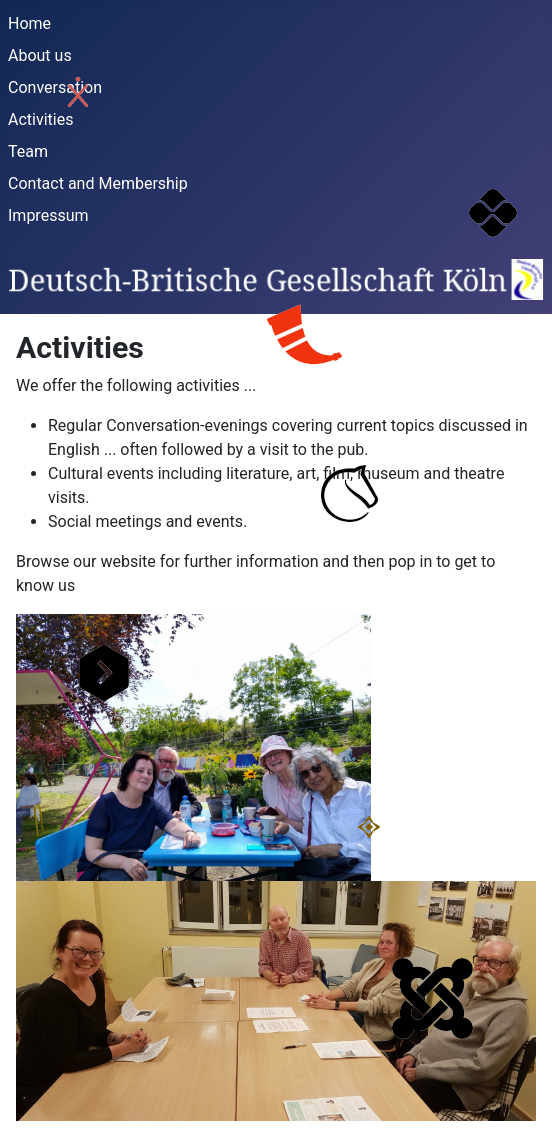 Image resolution: width=552 pixels, height=1137 pixels. Describe the element at coordinates (369, 827) in the screenshot. I see `openmined logo - an open-source privacy-focused AI platform` at that location.